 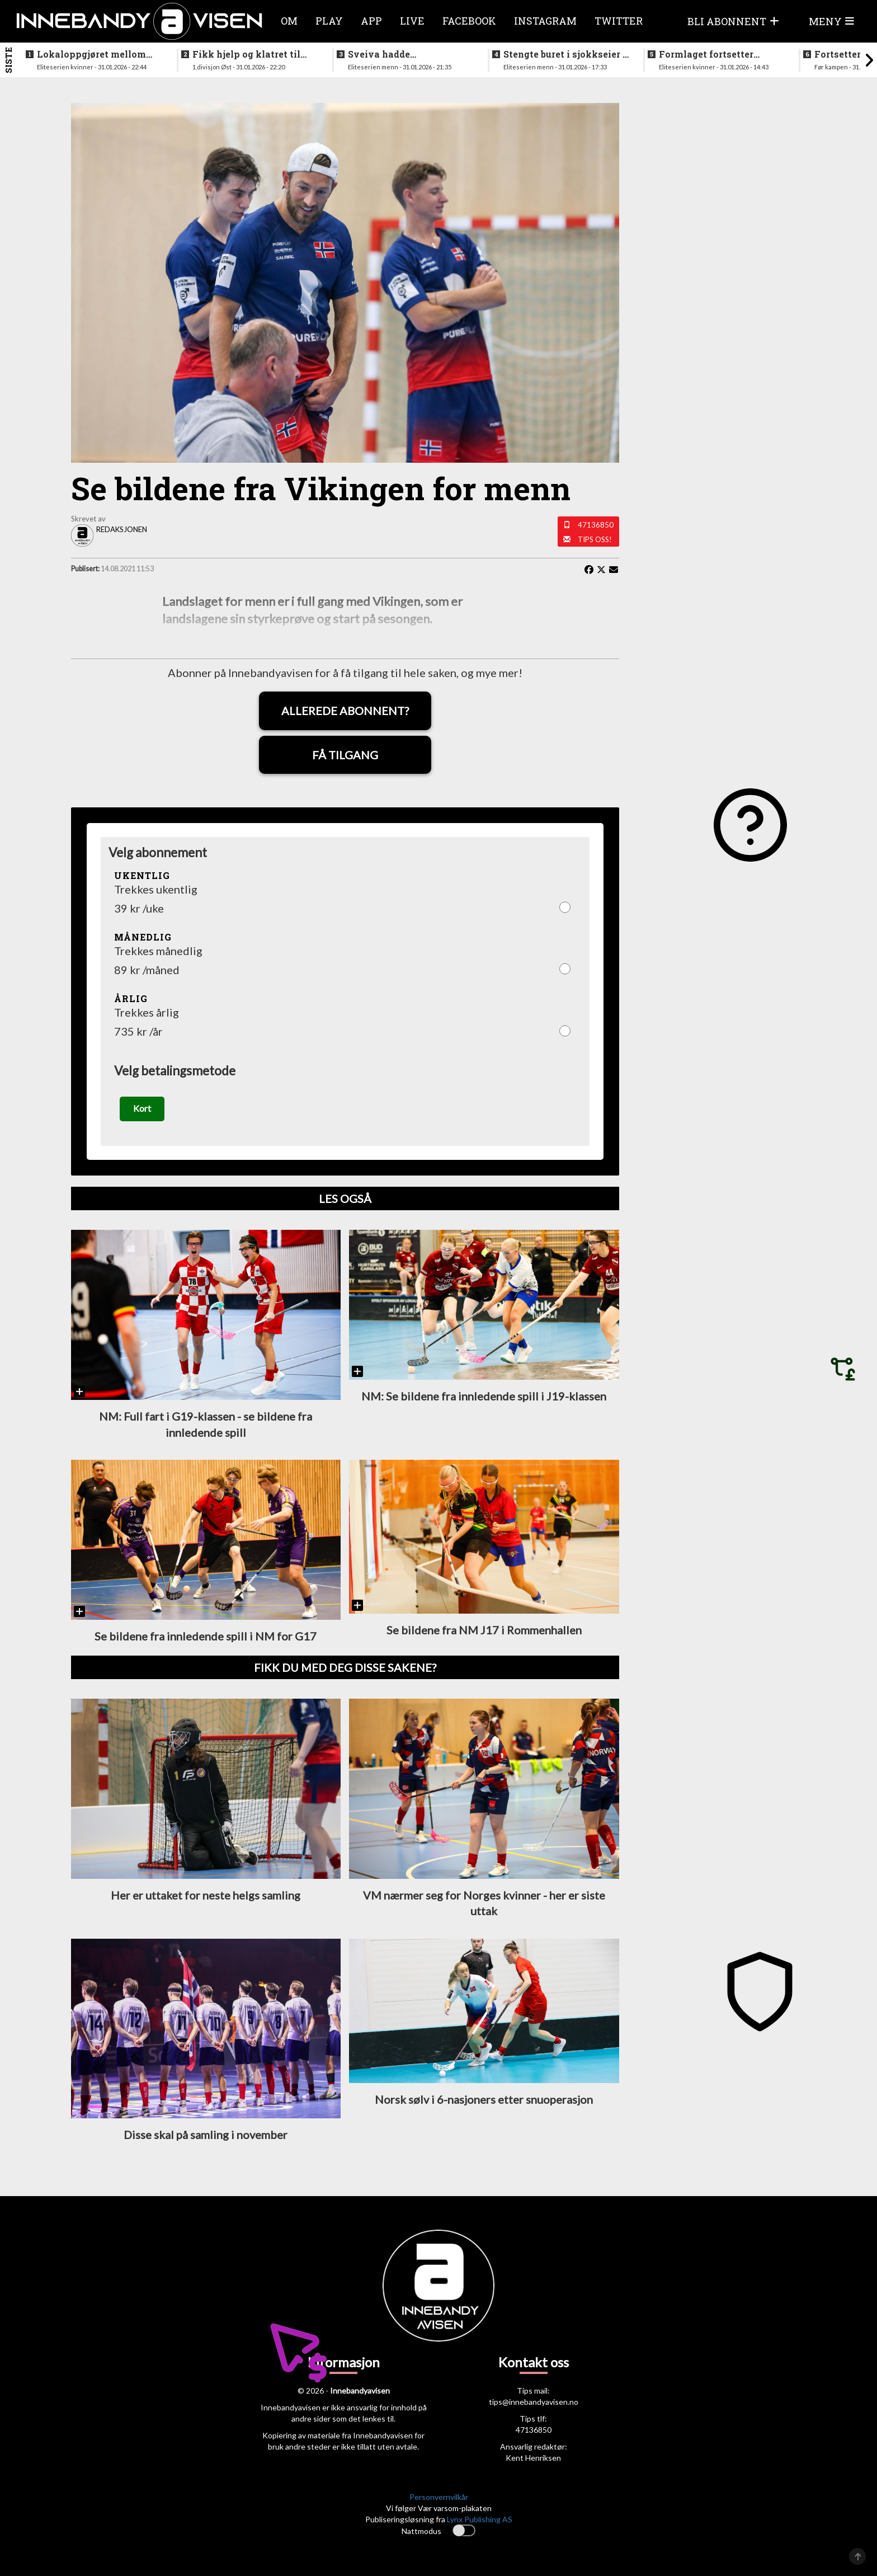 What do you see at coordinates (843, 1370) in the screenshot?
I see `transfer funds in pounds sterling` at bounding box center [843, 1370].